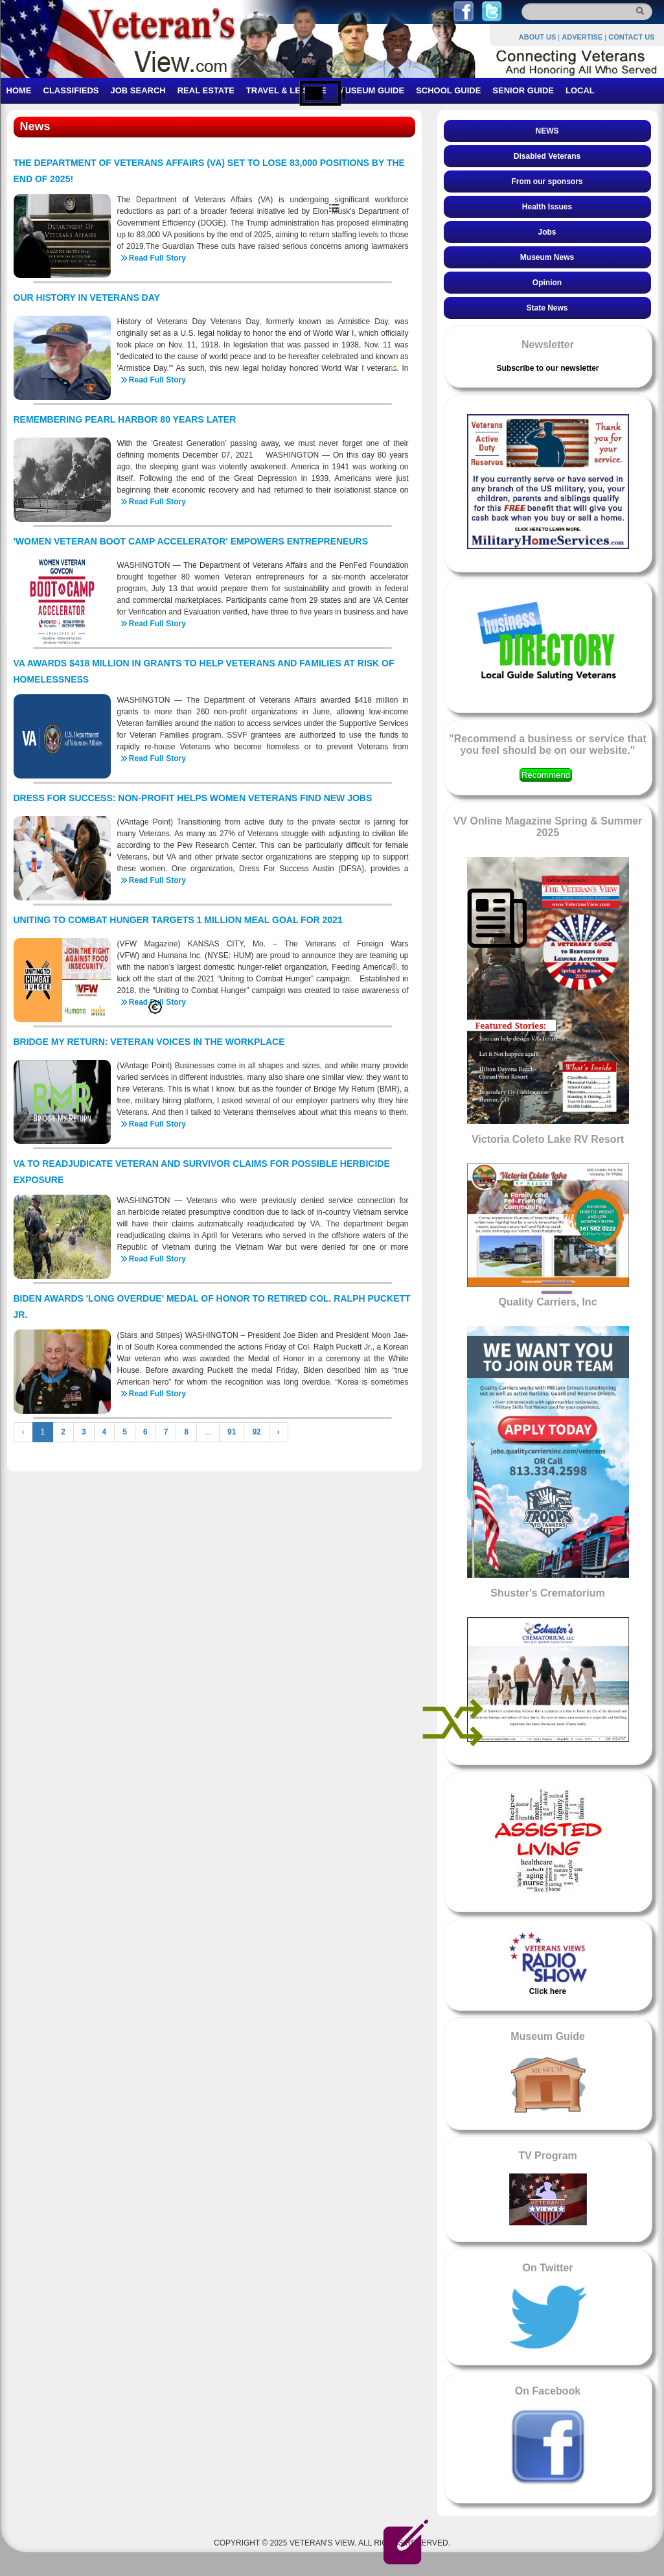 This screenshot has width=664, height=2576. What do you see at coordinates (155, 1007) in the screenshot?
I see `indicates euro currency or pricing` at bounding box center [155, 1007].